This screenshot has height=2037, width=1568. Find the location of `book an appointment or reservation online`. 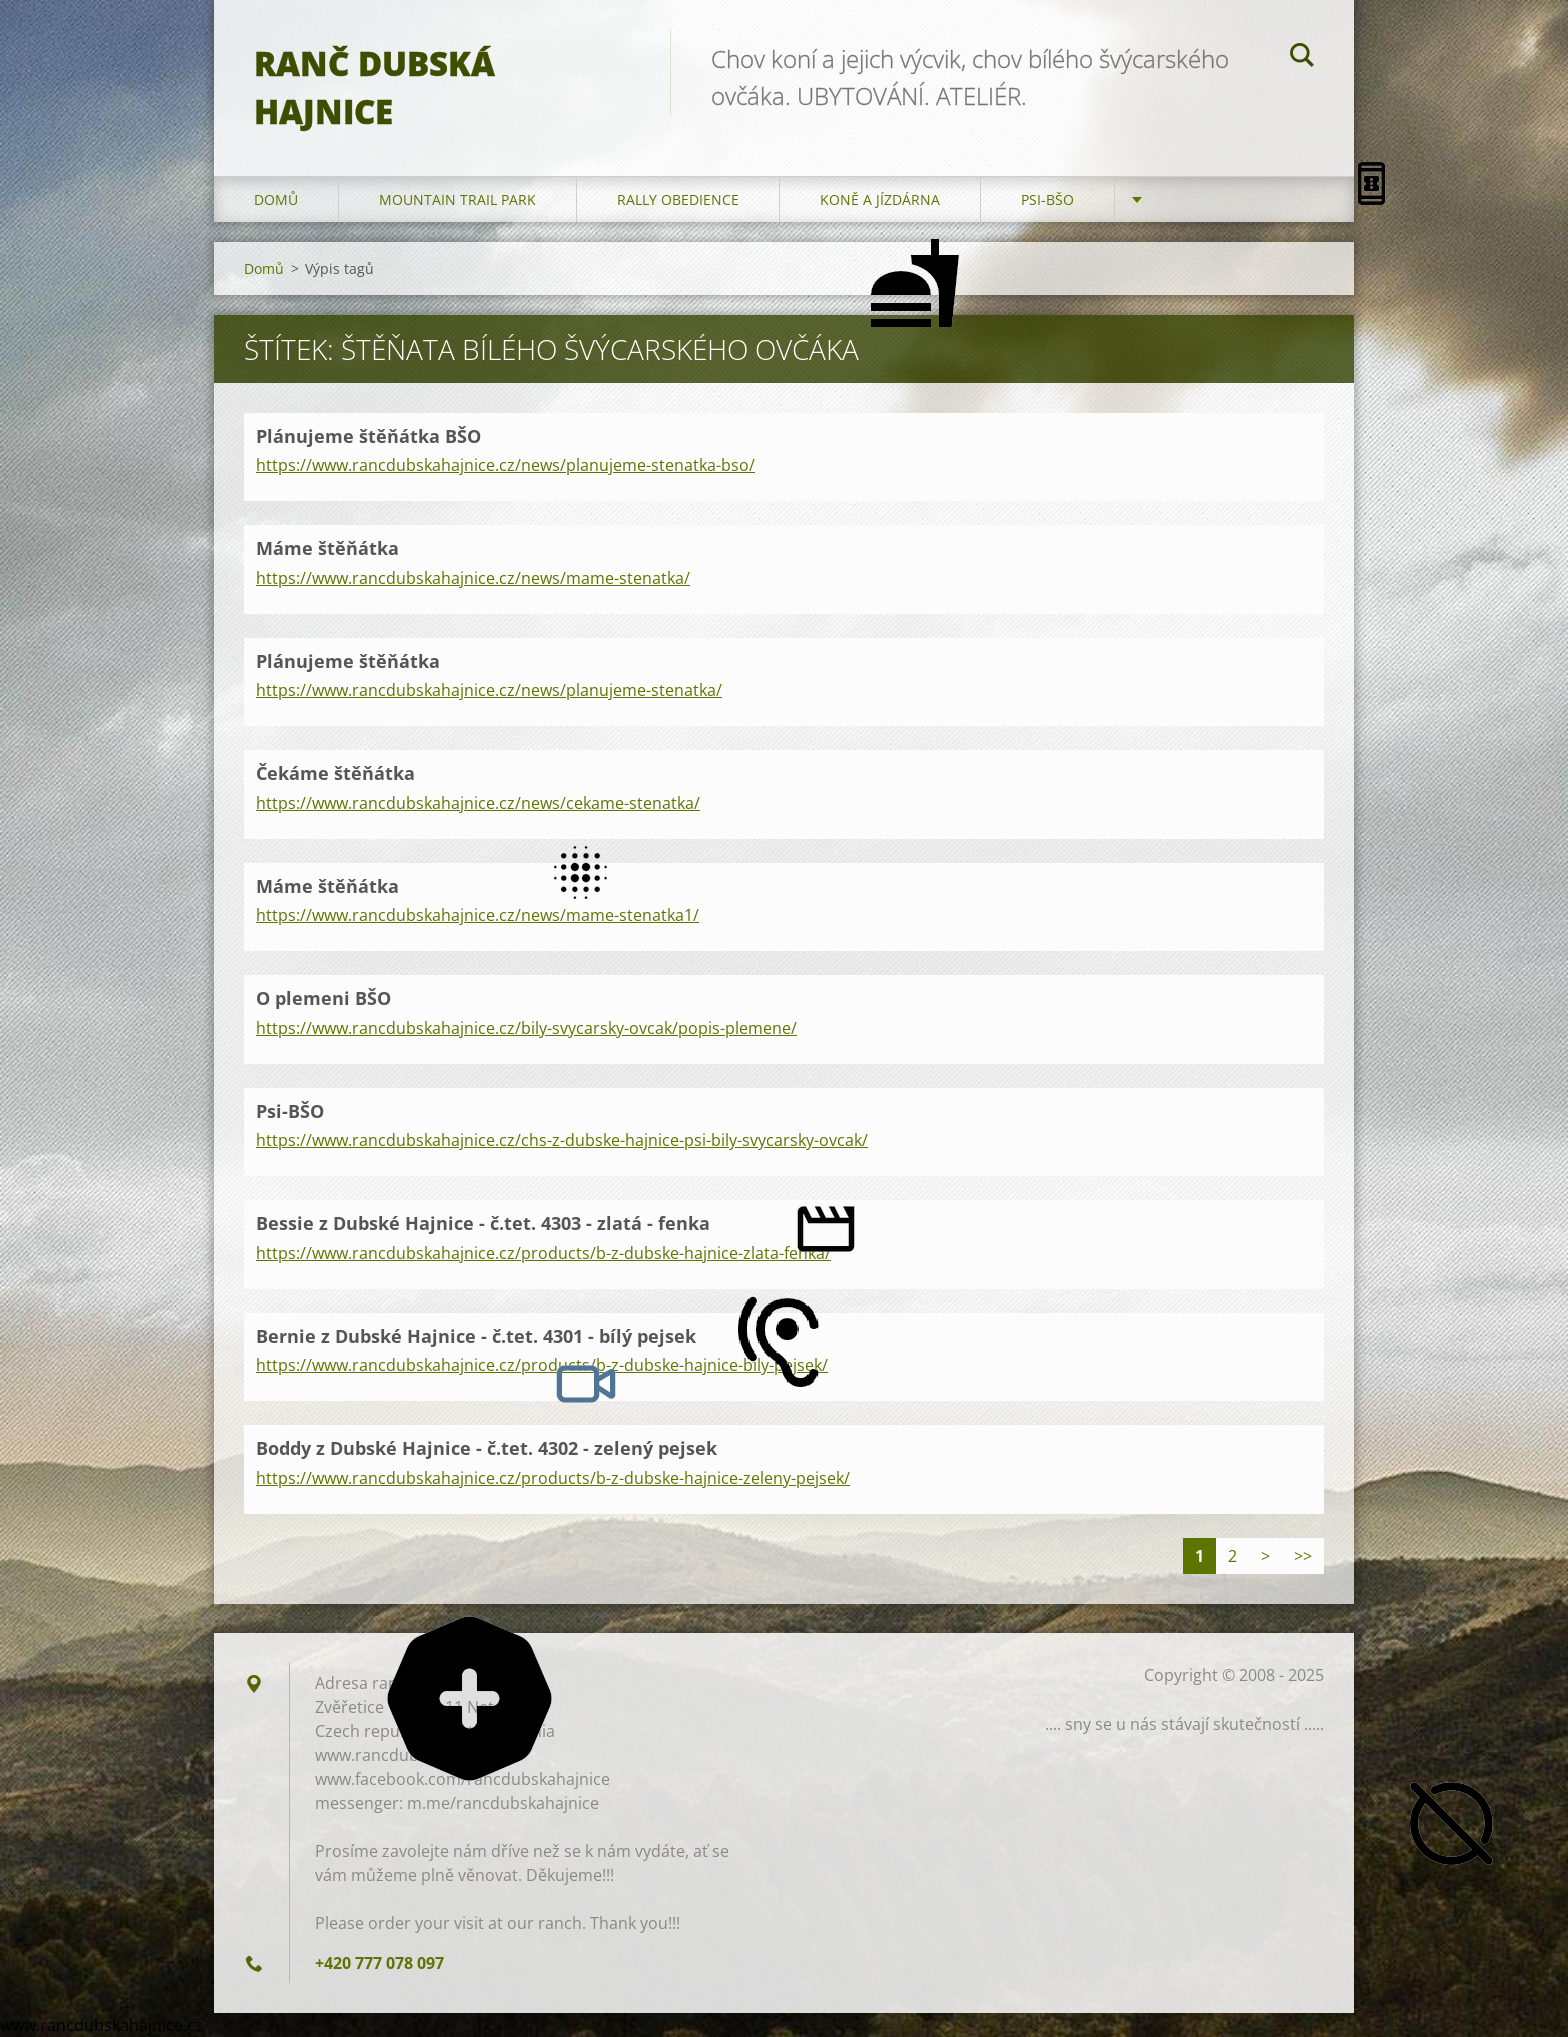

book an appointment or reservation online is located at coordinates (1371, 183).